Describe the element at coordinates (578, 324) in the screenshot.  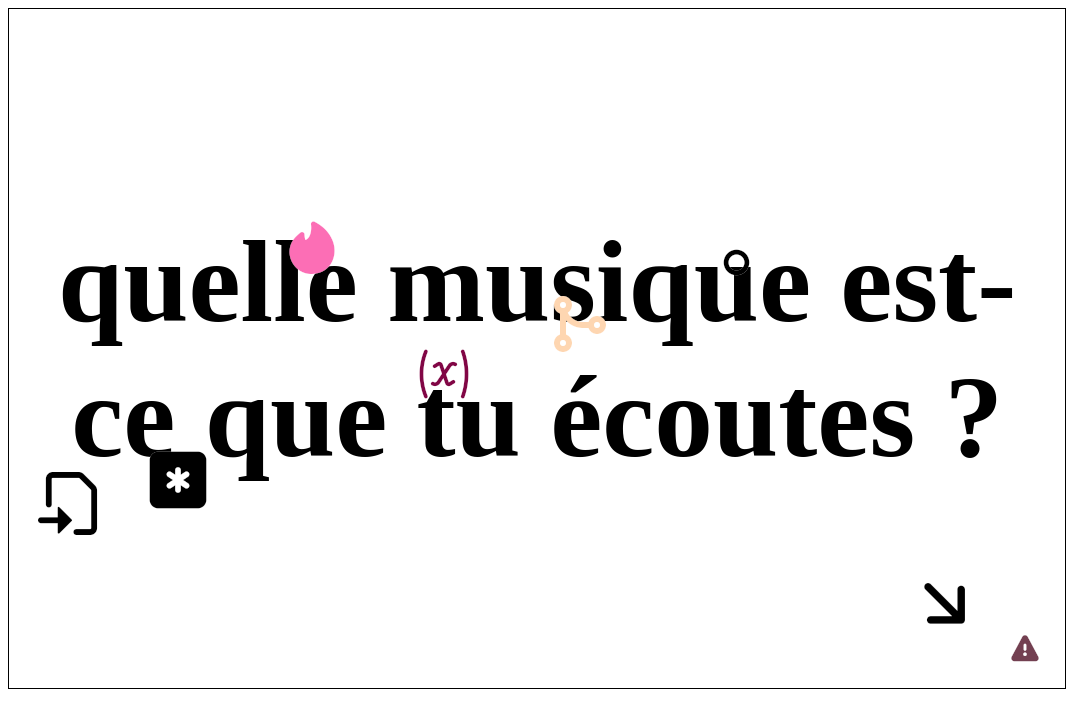
I see `merge a branch into the main codebase` at that location.